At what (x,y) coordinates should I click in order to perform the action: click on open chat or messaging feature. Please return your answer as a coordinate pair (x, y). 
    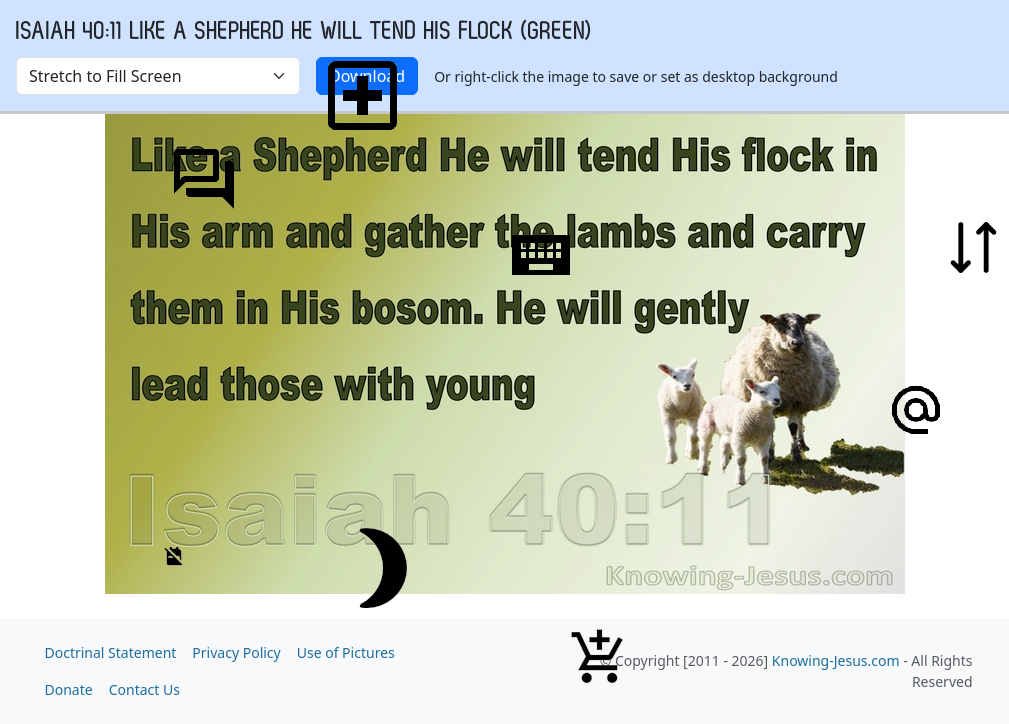
    Looking at the image, I should click on (204, 179).